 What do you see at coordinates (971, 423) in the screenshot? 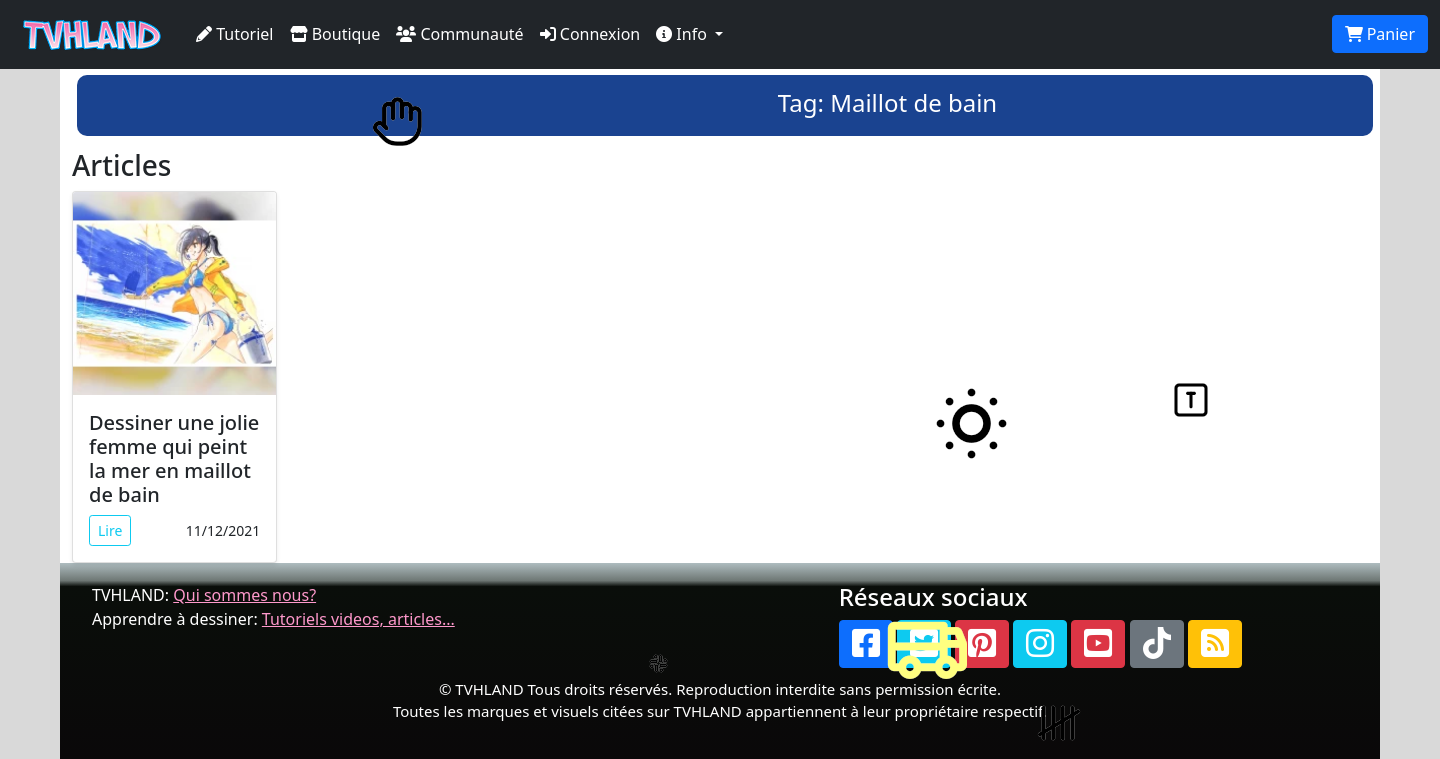
I see `reduce screen brightness` at bounding box center [971, 423].